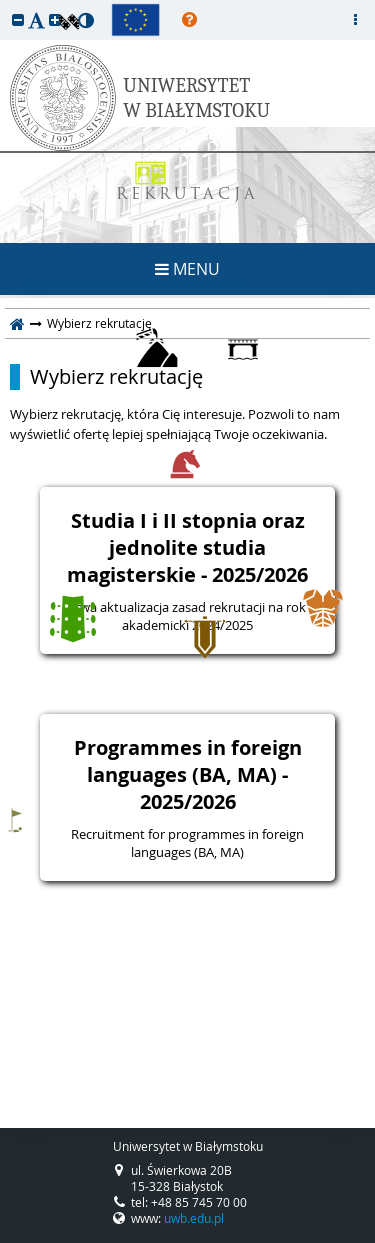 The image size is (375, 1243). I want to click on play chess or strategy games, so click(185, 461).